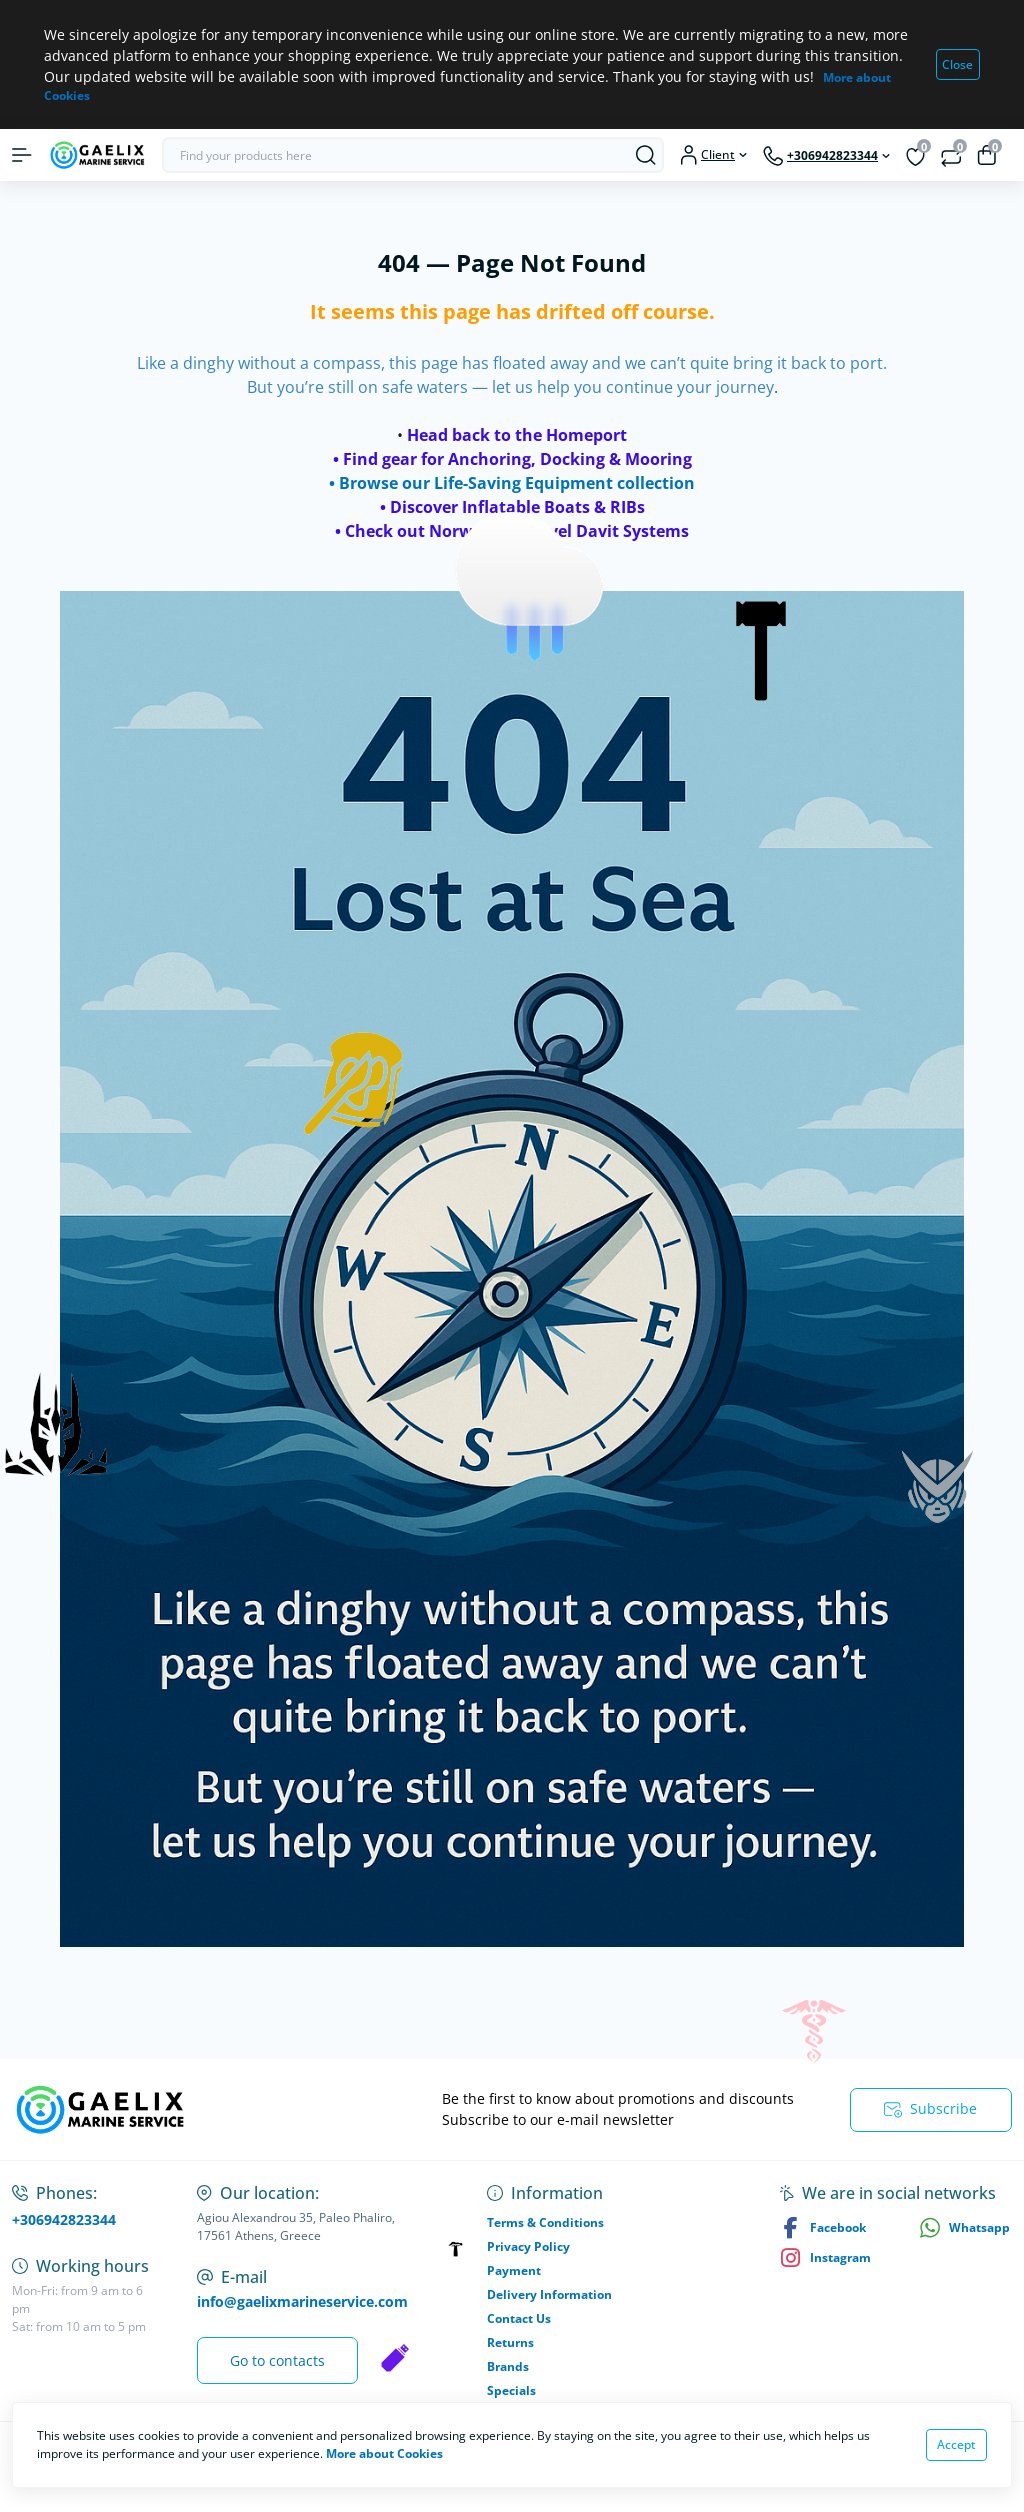  Describe the element at coordinates (761, 651) in the screenshot. I see `activate trample ability in a card game` at that location.